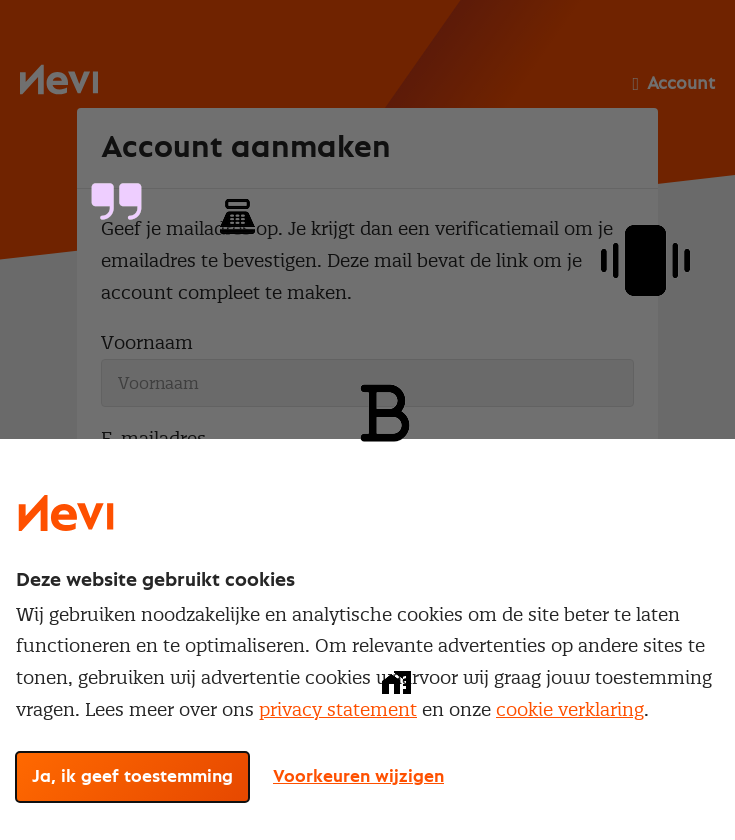 The height and width of the screenshot is (840, 735). What do you see at coordinates (645, 260) in the screenshot?
I see `enable vibration mode on device` at bounding box center [645, 260].